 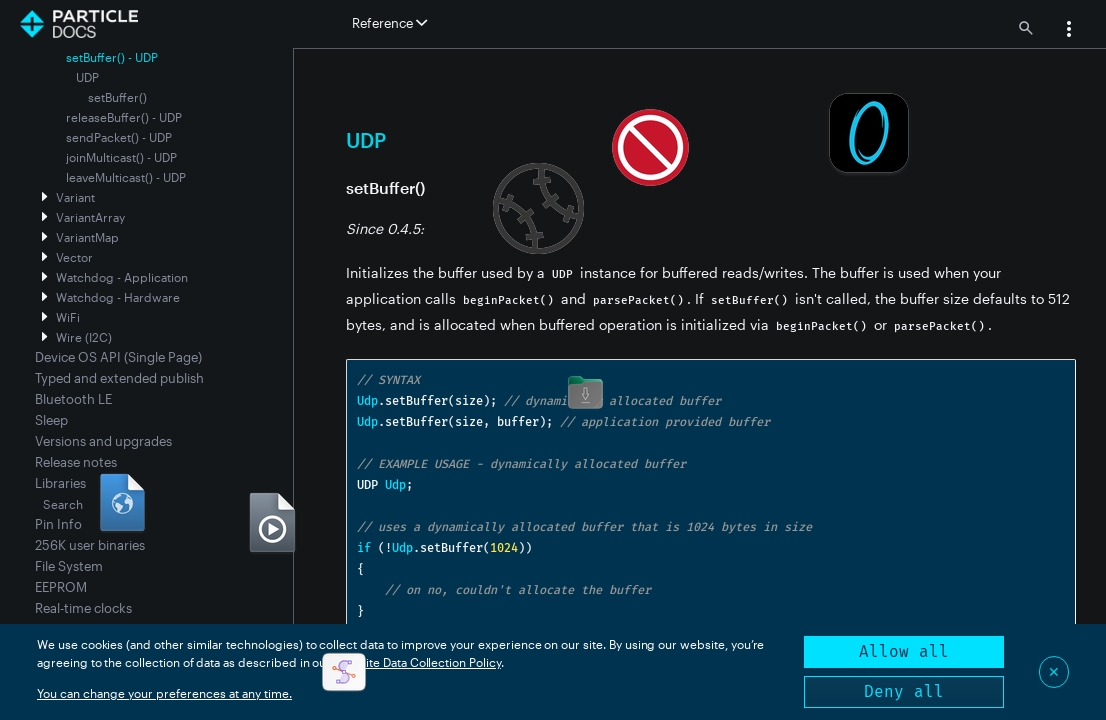 What do you see at coordinates (122, 503) in the screenshot?
I see `an opendocument web template file` at bounding box center [122, 503].